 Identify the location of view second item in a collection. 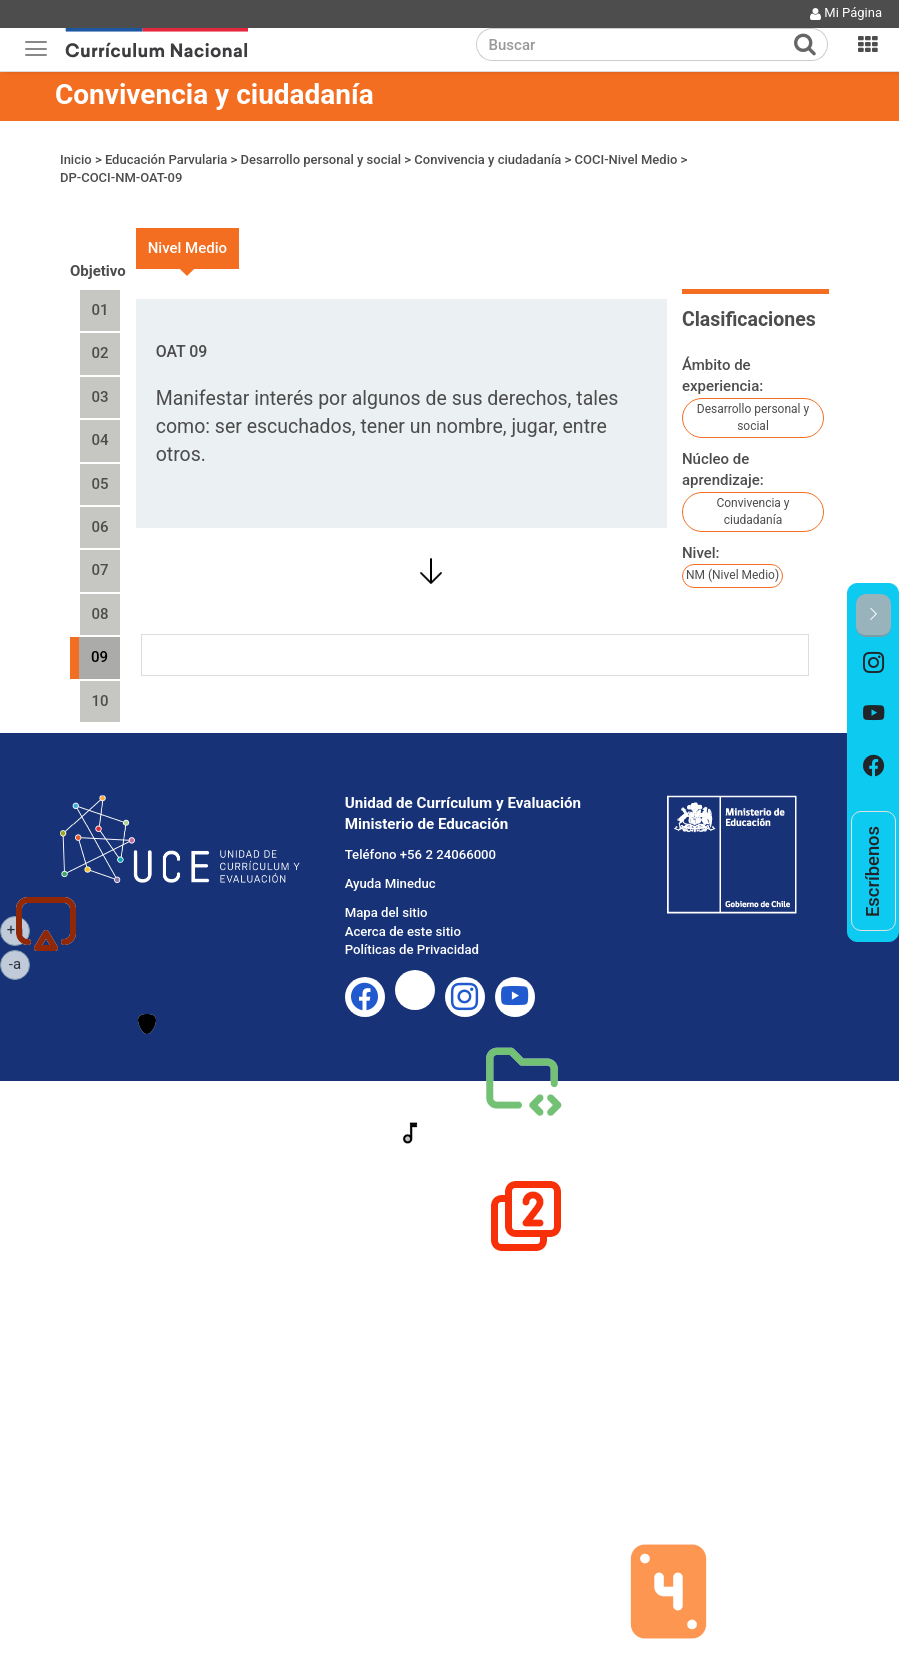
(526, 1216).